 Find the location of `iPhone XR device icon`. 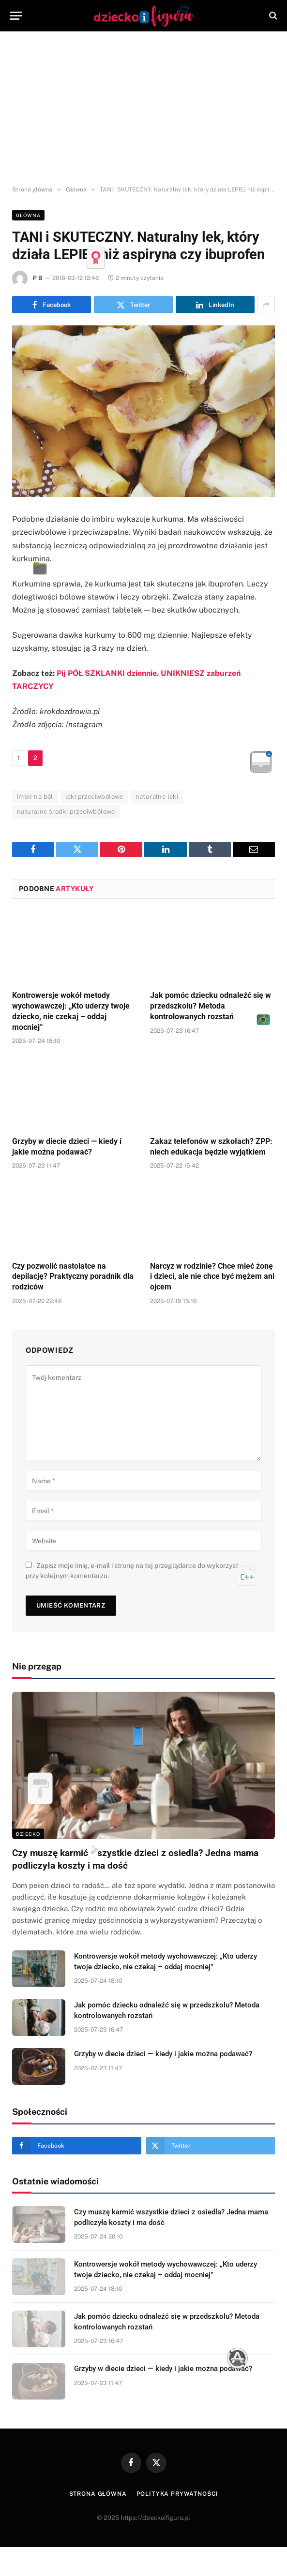

iPhone XR device icon is located at coordinates (138, 1737).